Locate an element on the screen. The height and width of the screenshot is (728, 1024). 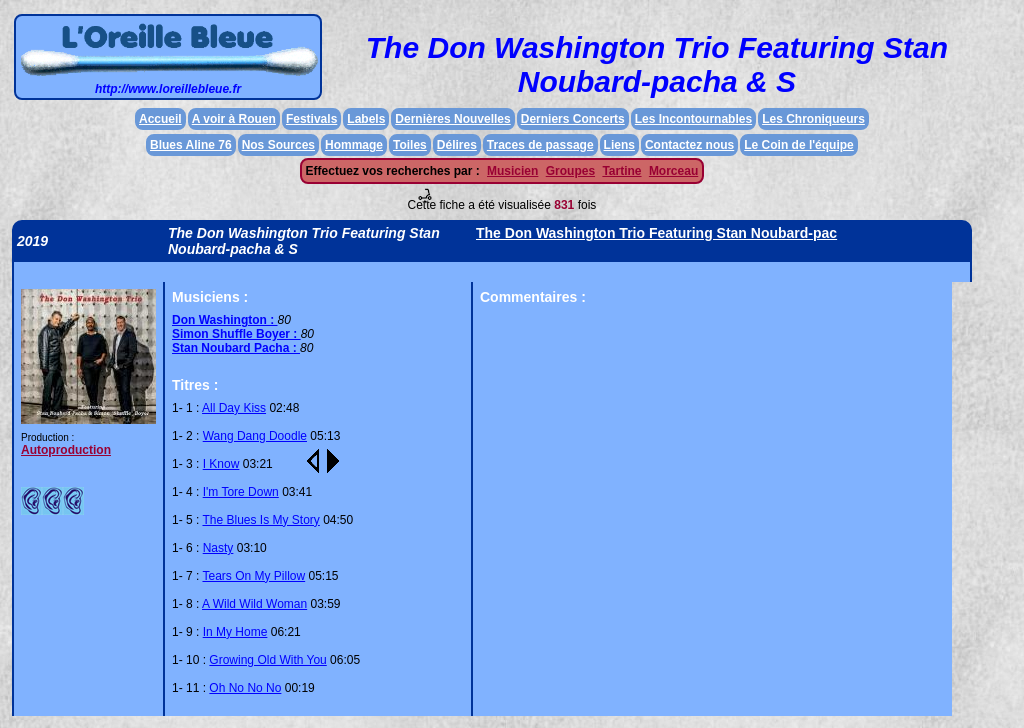
switch to the left panel or view is located at coordinates (323, 461).